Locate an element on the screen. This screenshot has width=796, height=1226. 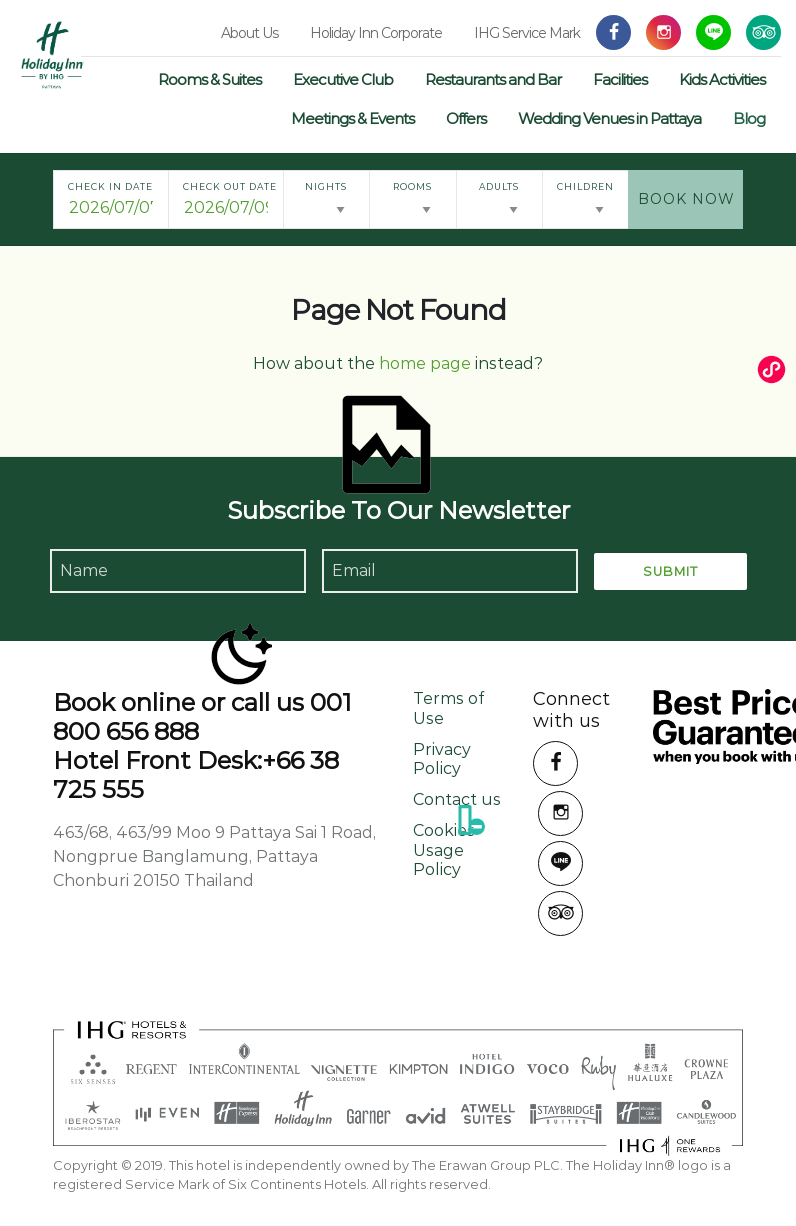
delete a column from a table or spreadsheet is located at coordinates (470, 820).